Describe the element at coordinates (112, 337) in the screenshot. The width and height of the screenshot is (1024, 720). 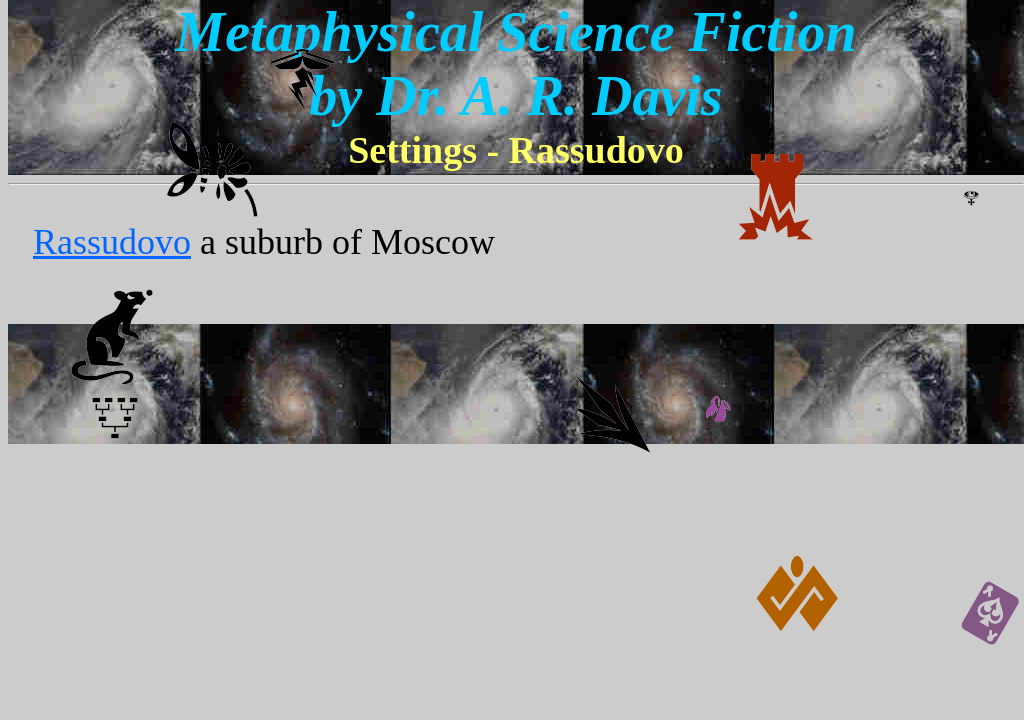
I see `indicates pest or vermin in a game context` at that location.